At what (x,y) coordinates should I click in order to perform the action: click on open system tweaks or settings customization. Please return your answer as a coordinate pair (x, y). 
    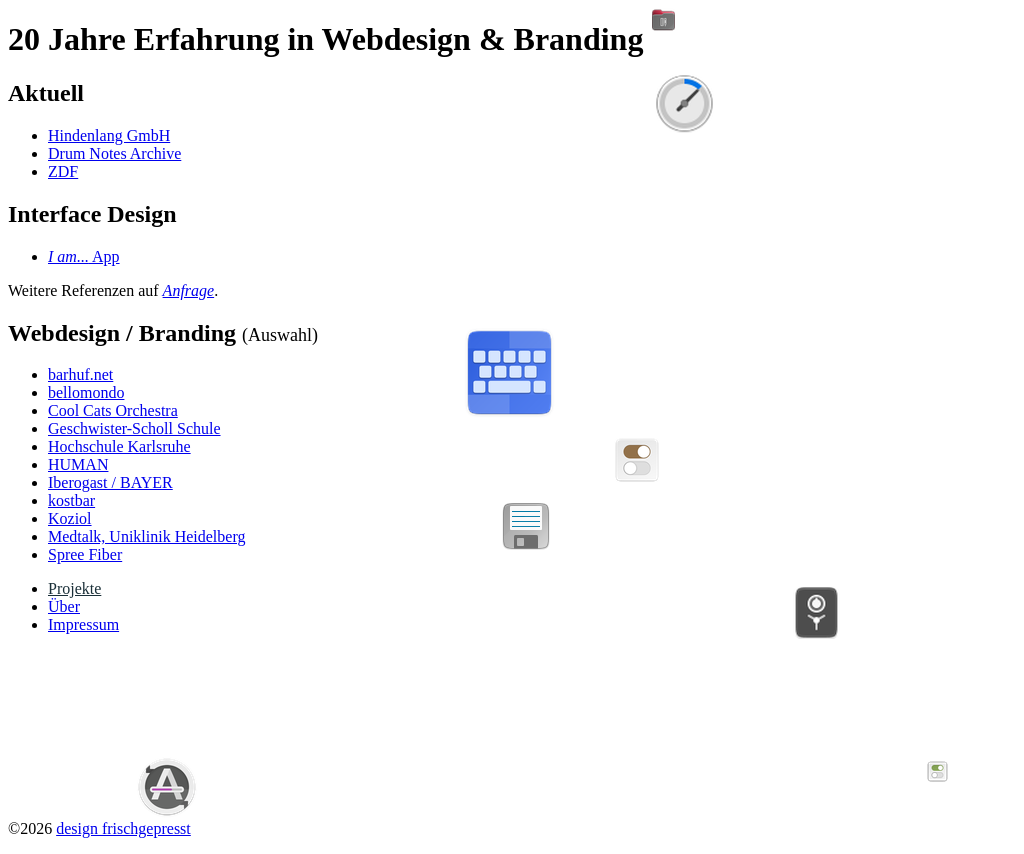
    Looking at the image, I should click on (937, 771).